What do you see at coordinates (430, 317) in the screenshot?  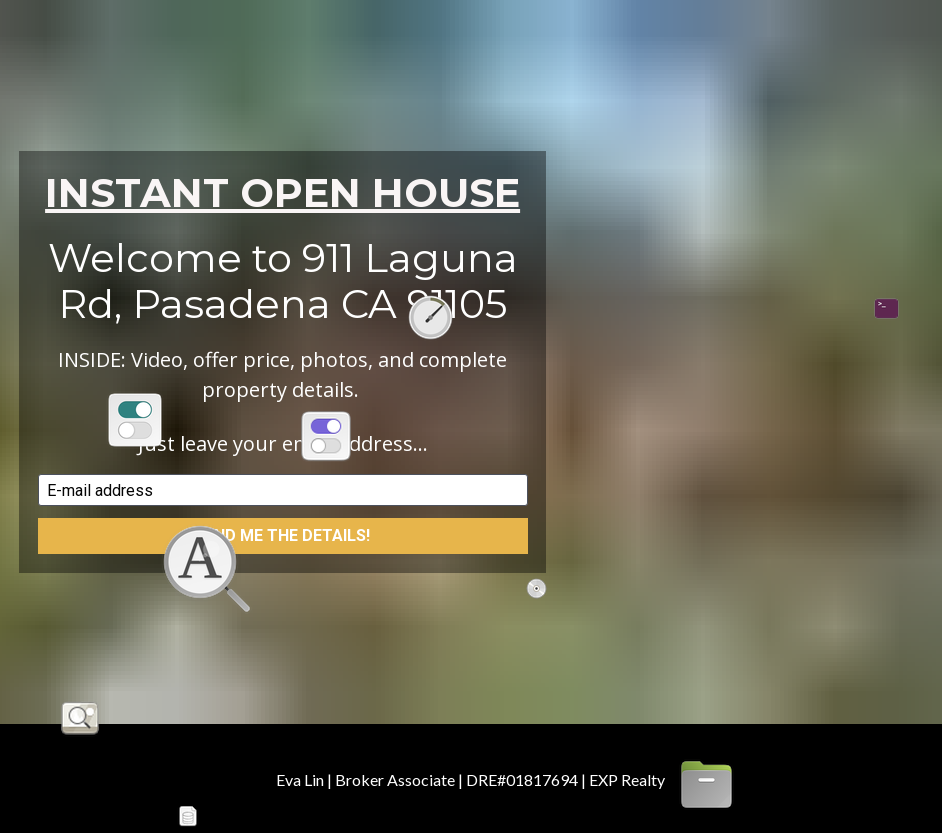 I see `launch sysprof system profiler` at bounding box center [430, 317].